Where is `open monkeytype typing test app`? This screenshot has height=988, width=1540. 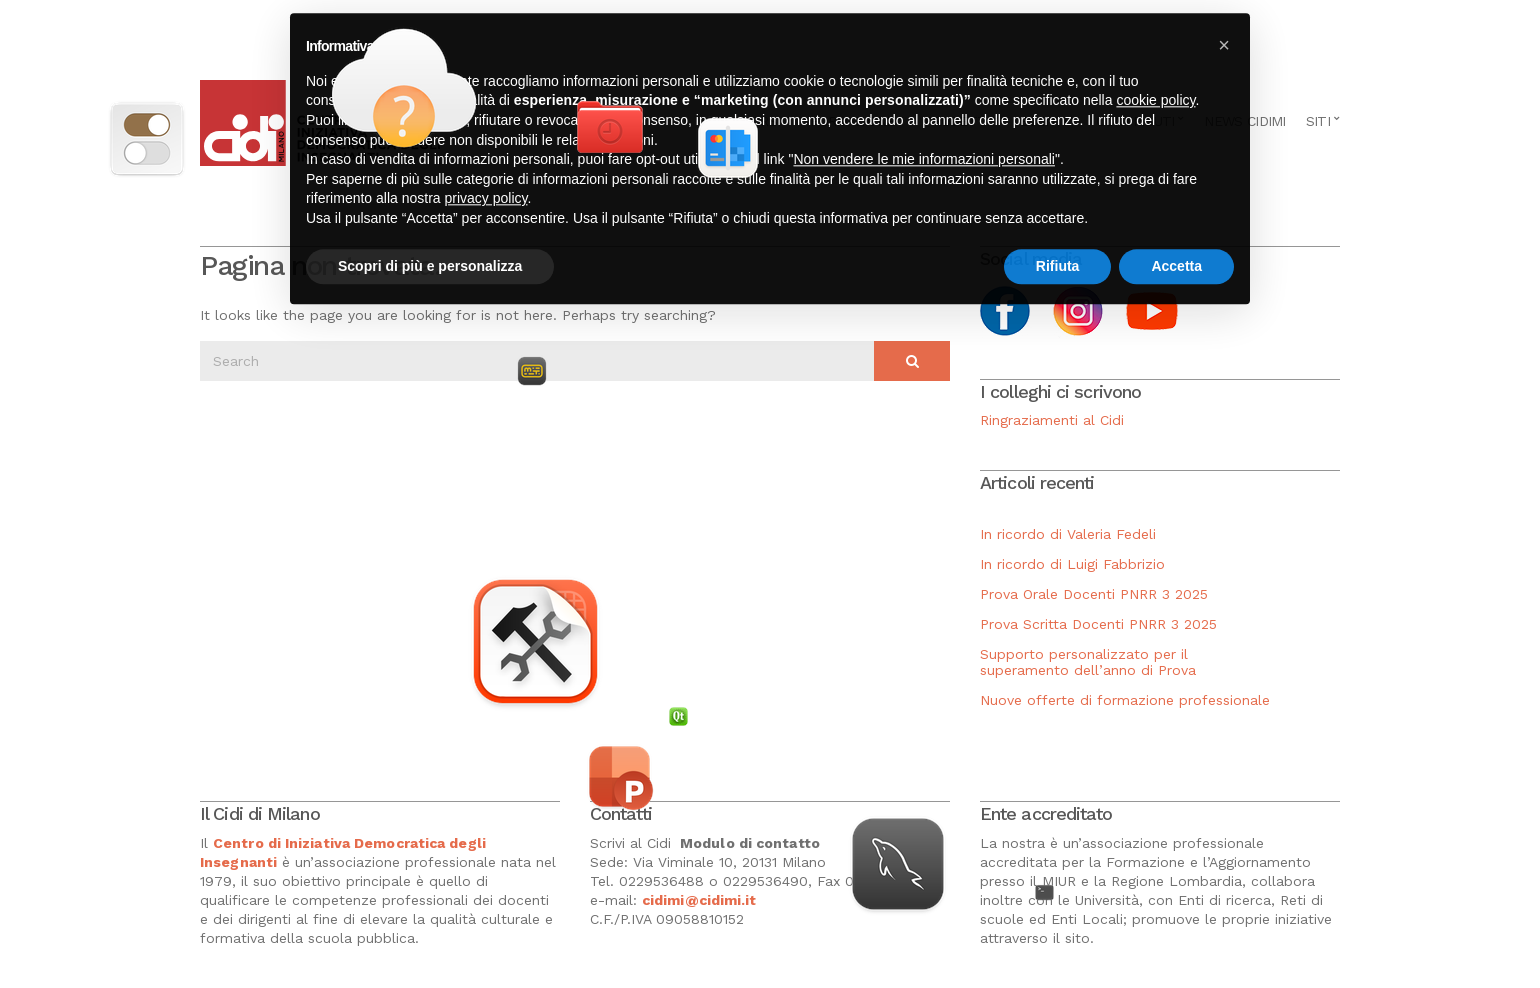
open monkeytype typing test app is located at coordinates (532, 371).